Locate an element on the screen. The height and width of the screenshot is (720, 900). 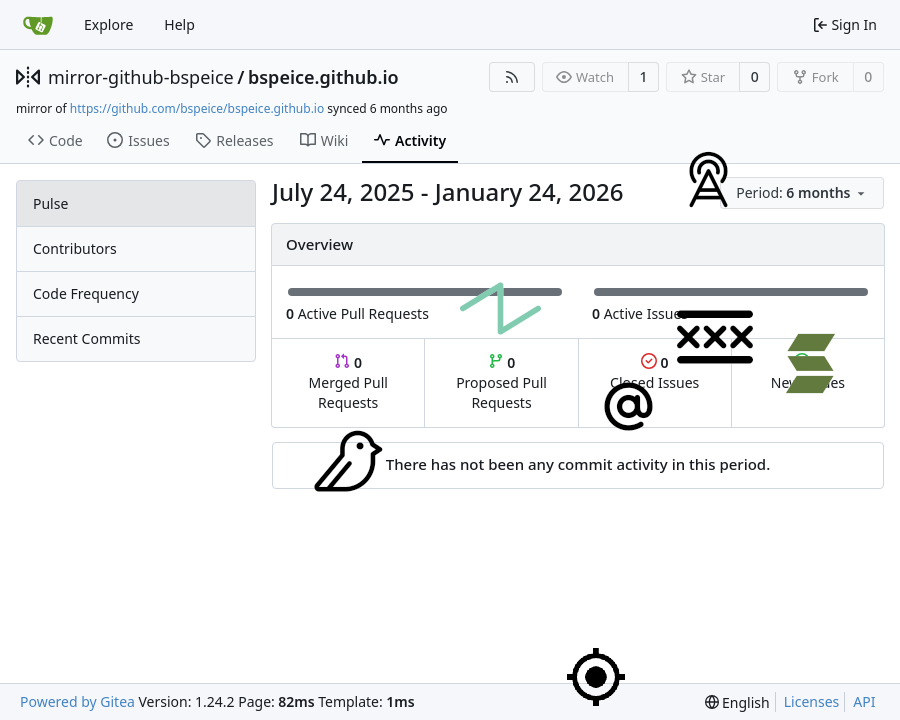
enter an email address is located at coordinates (628, 406).